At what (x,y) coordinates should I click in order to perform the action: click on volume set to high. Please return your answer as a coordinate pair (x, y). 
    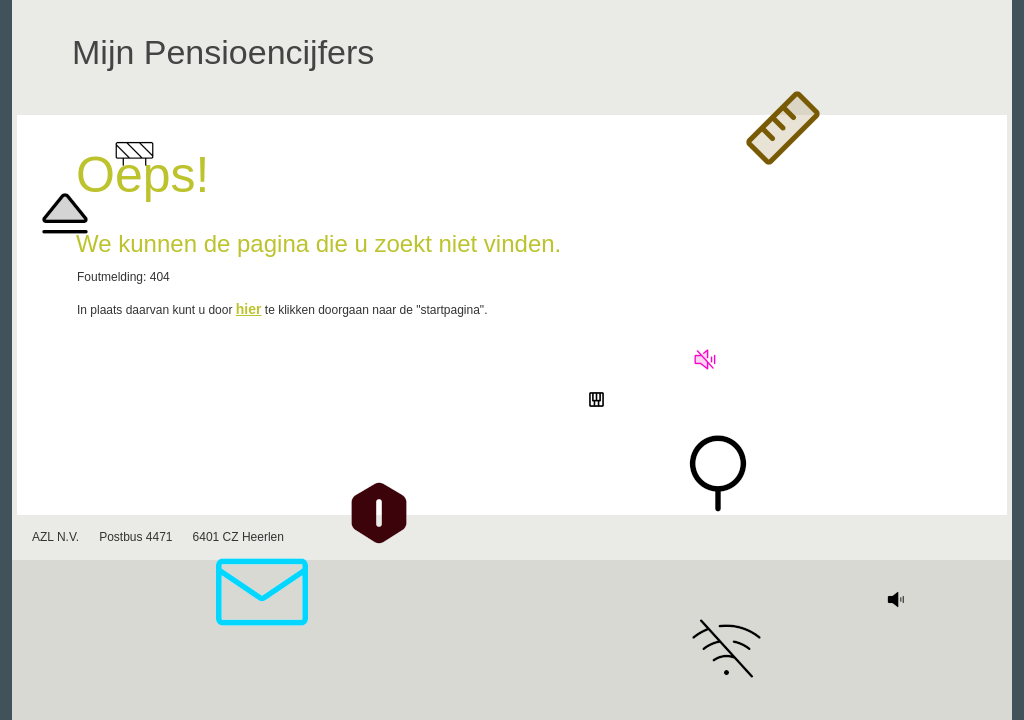
    Looking at the image, I should click on (895, 599).